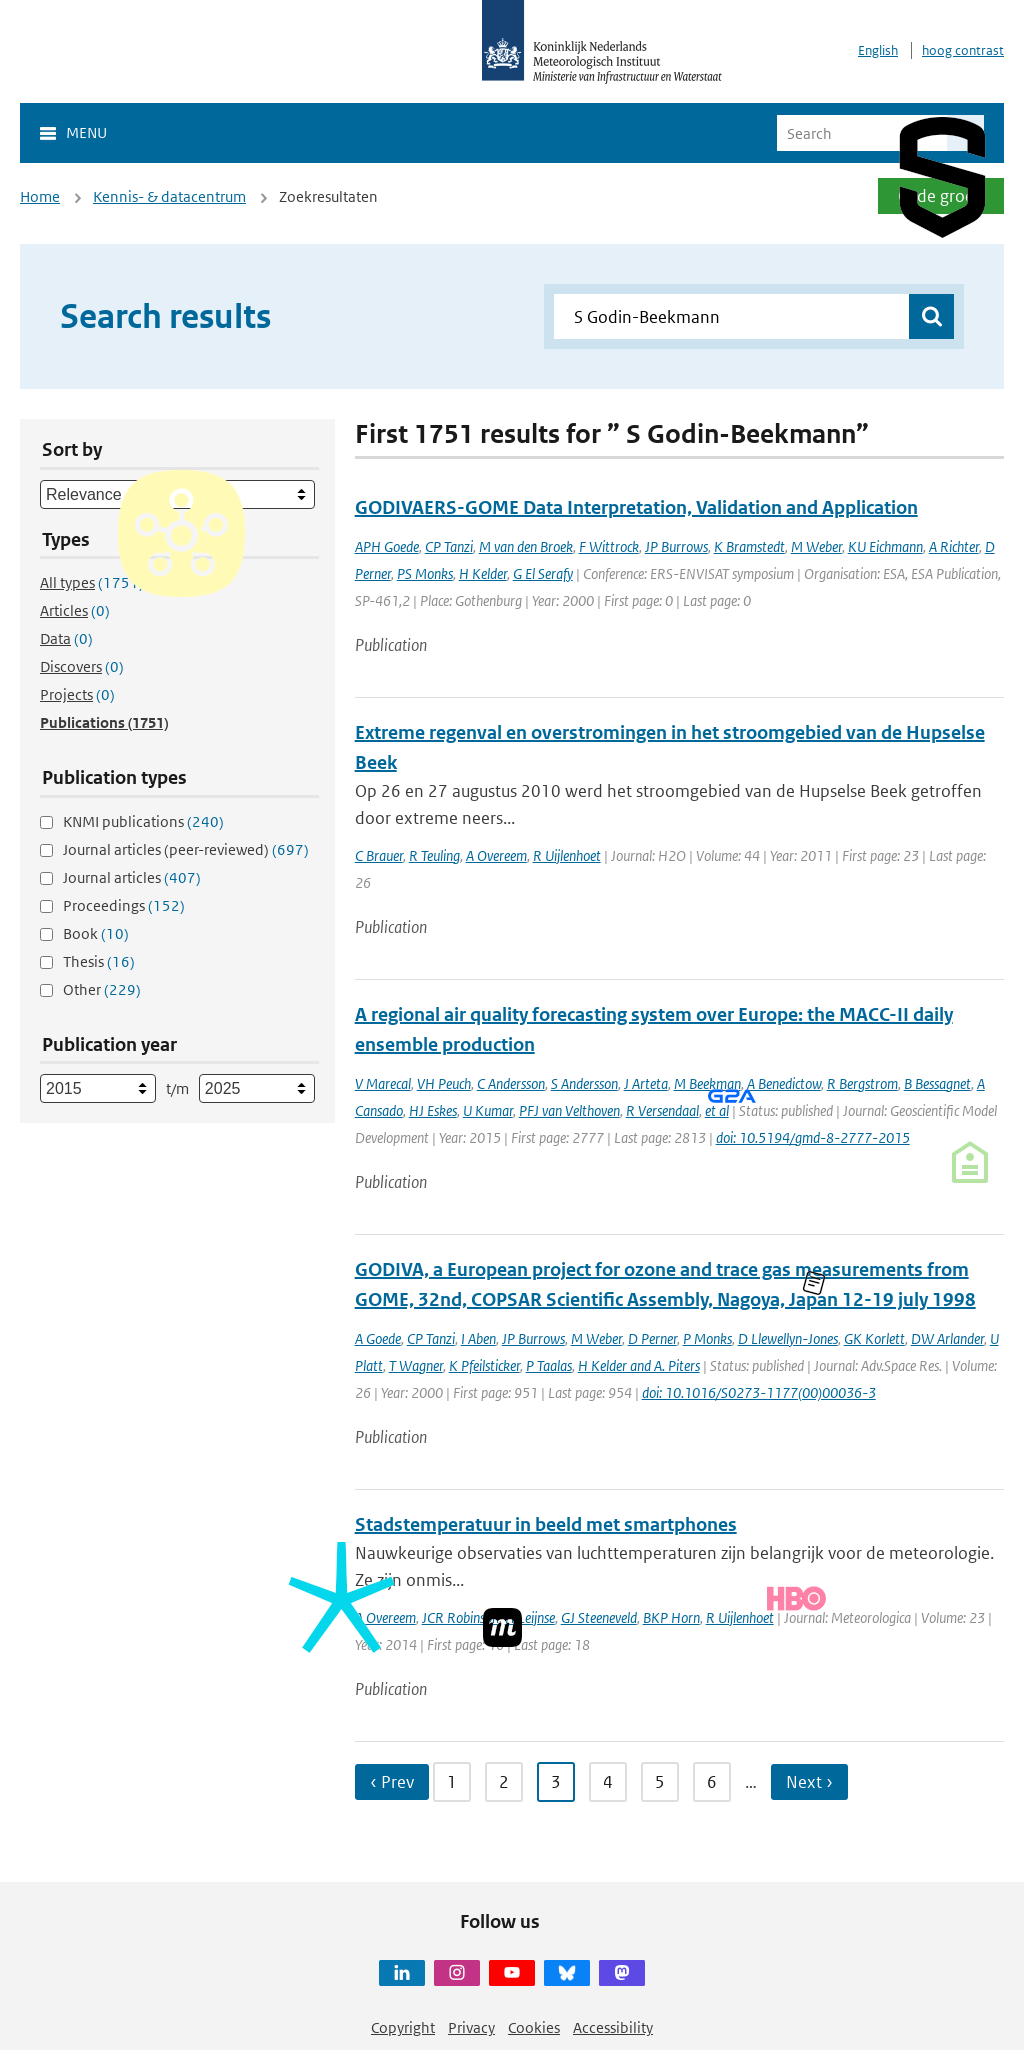 This screenshot has height=2050, width=1024. Describe the element at coordinates (341, 1597) in the screenshot. I see `advent of code logo` at that location.